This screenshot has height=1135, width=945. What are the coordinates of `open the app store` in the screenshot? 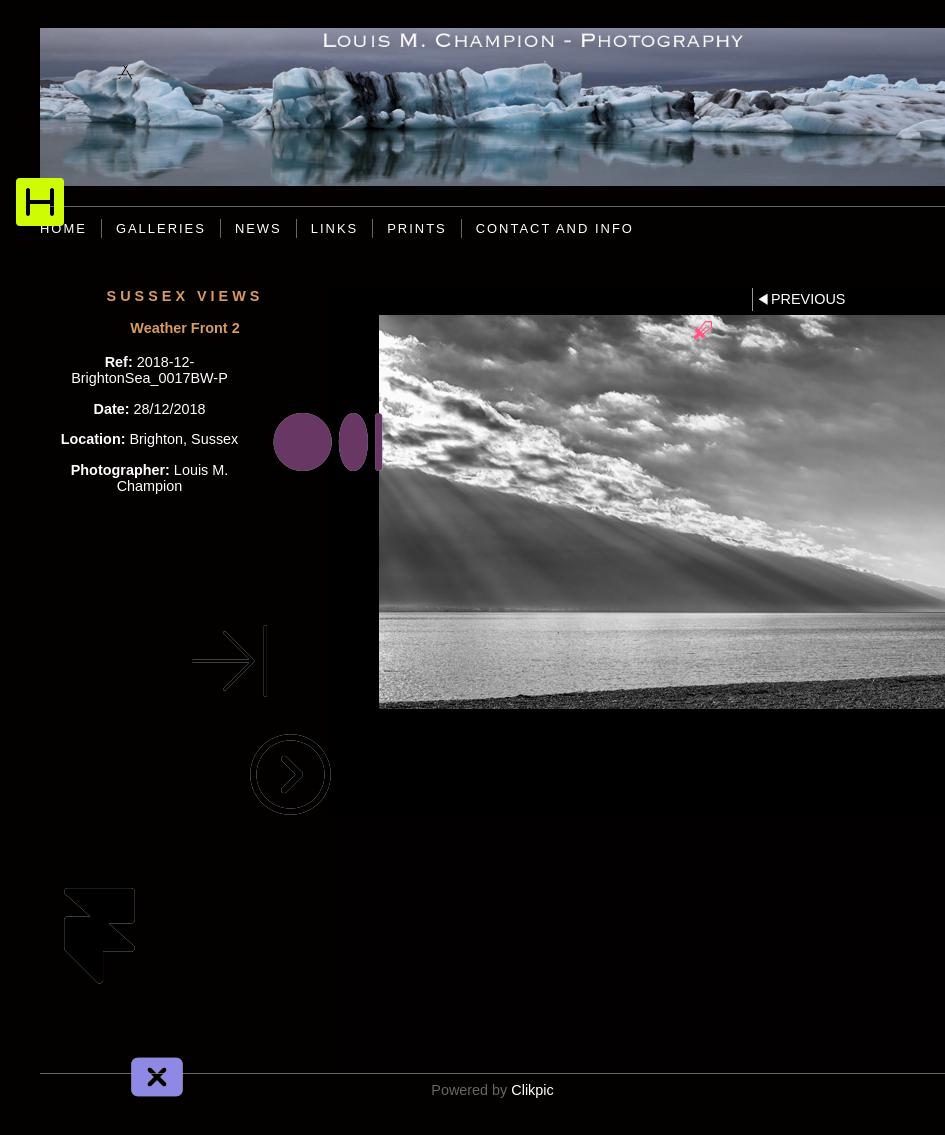 It's located at (125, 72).